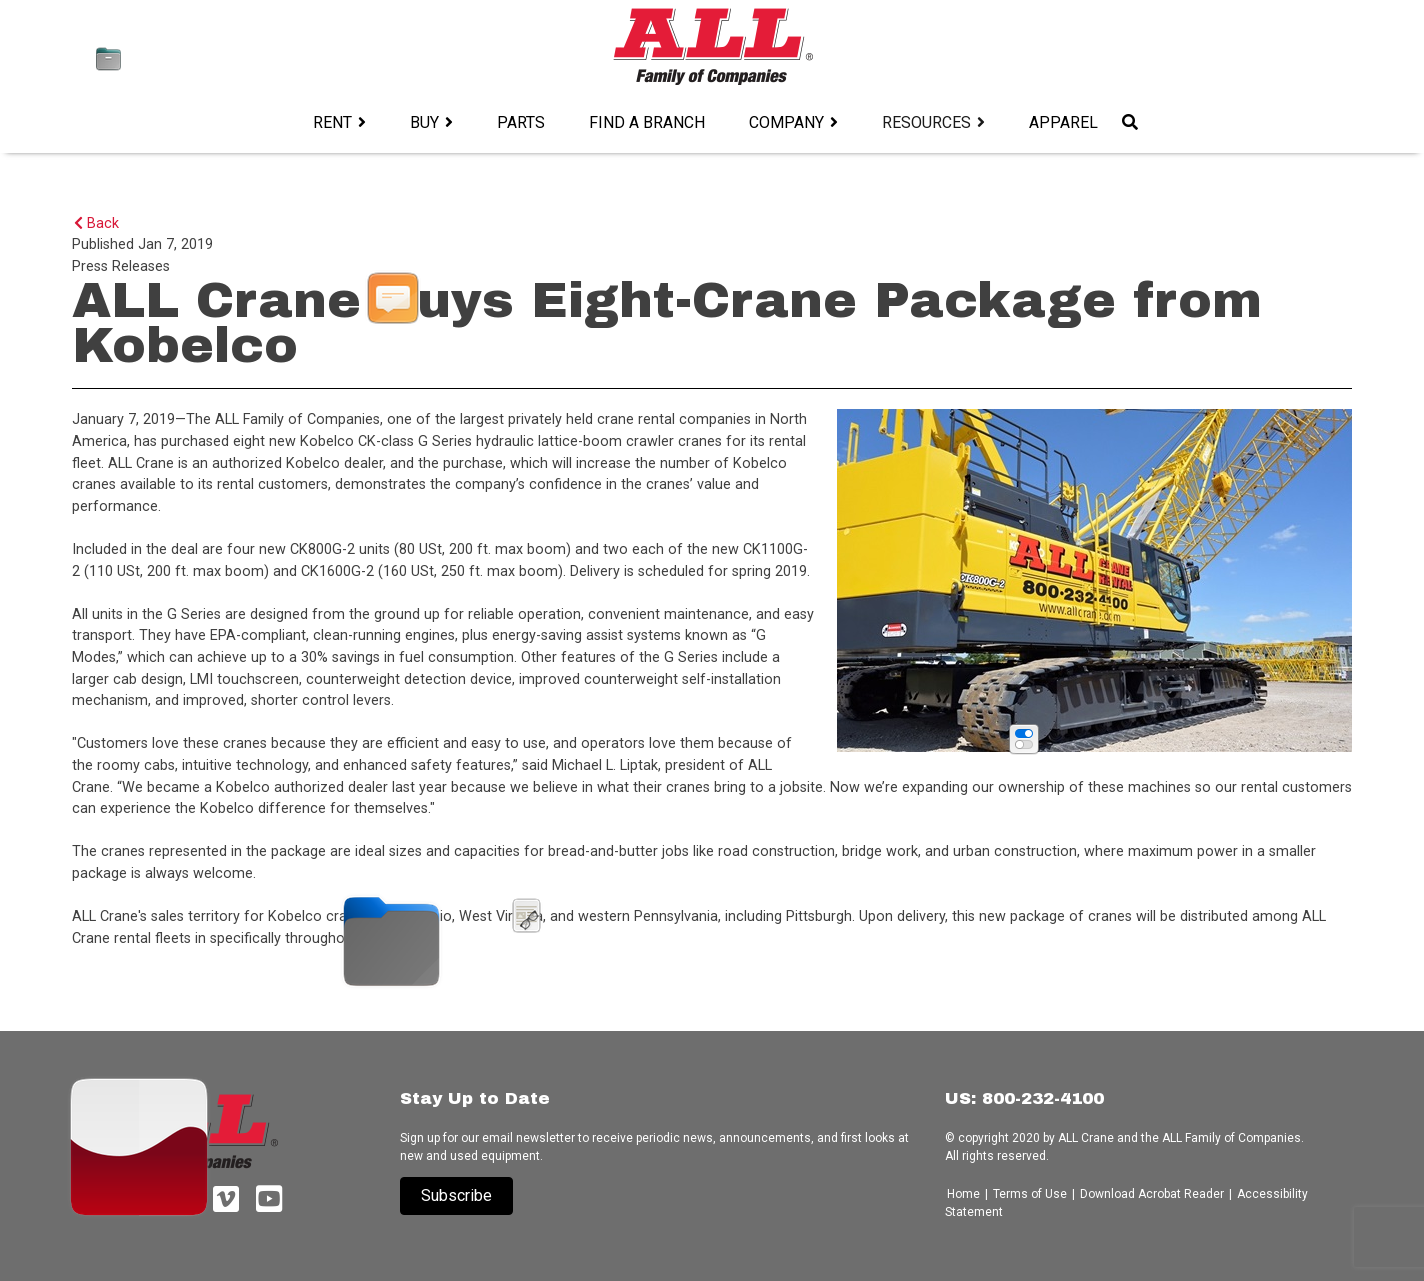 The image size is (1424, 1281). I want to click on open the documents app, so click(526, 915).